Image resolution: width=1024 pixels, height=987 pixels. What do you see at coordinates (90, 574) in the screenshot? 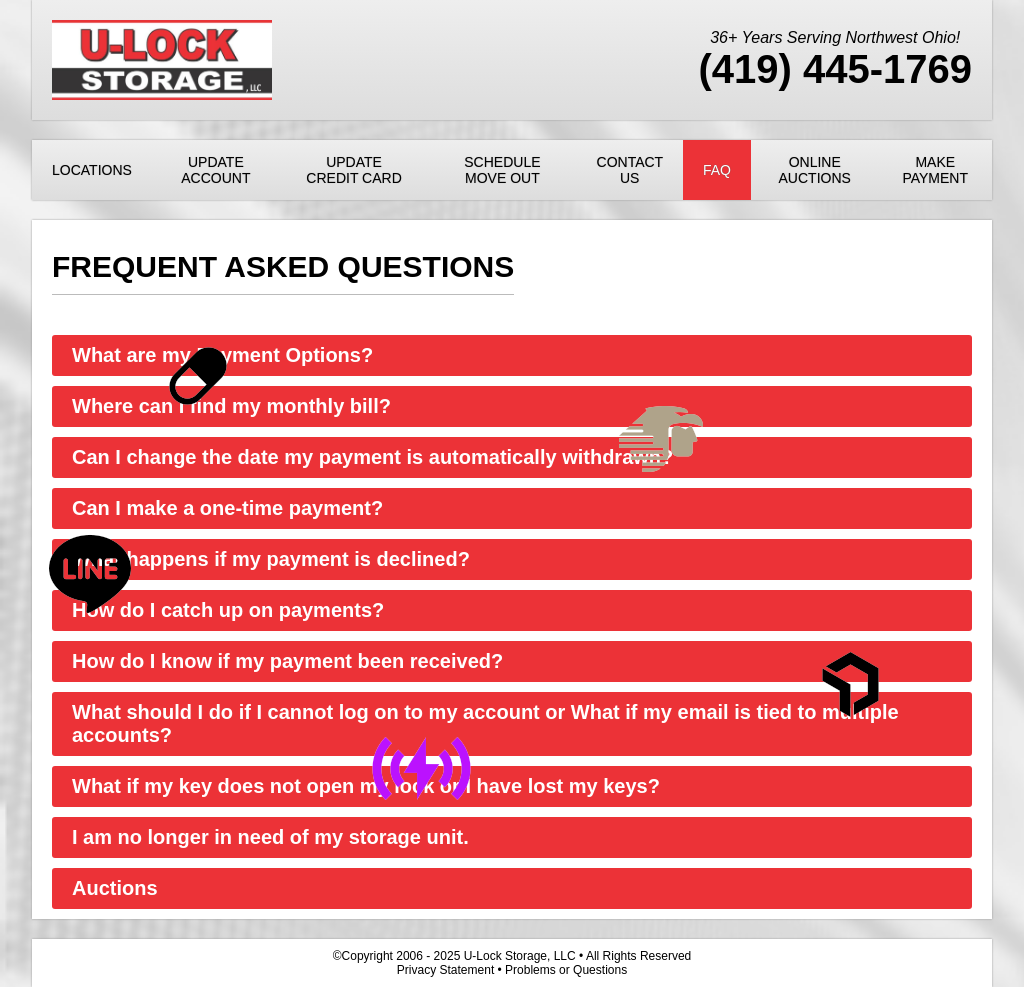
I see `open LINE messaging app` at bounding box center [90, 574].